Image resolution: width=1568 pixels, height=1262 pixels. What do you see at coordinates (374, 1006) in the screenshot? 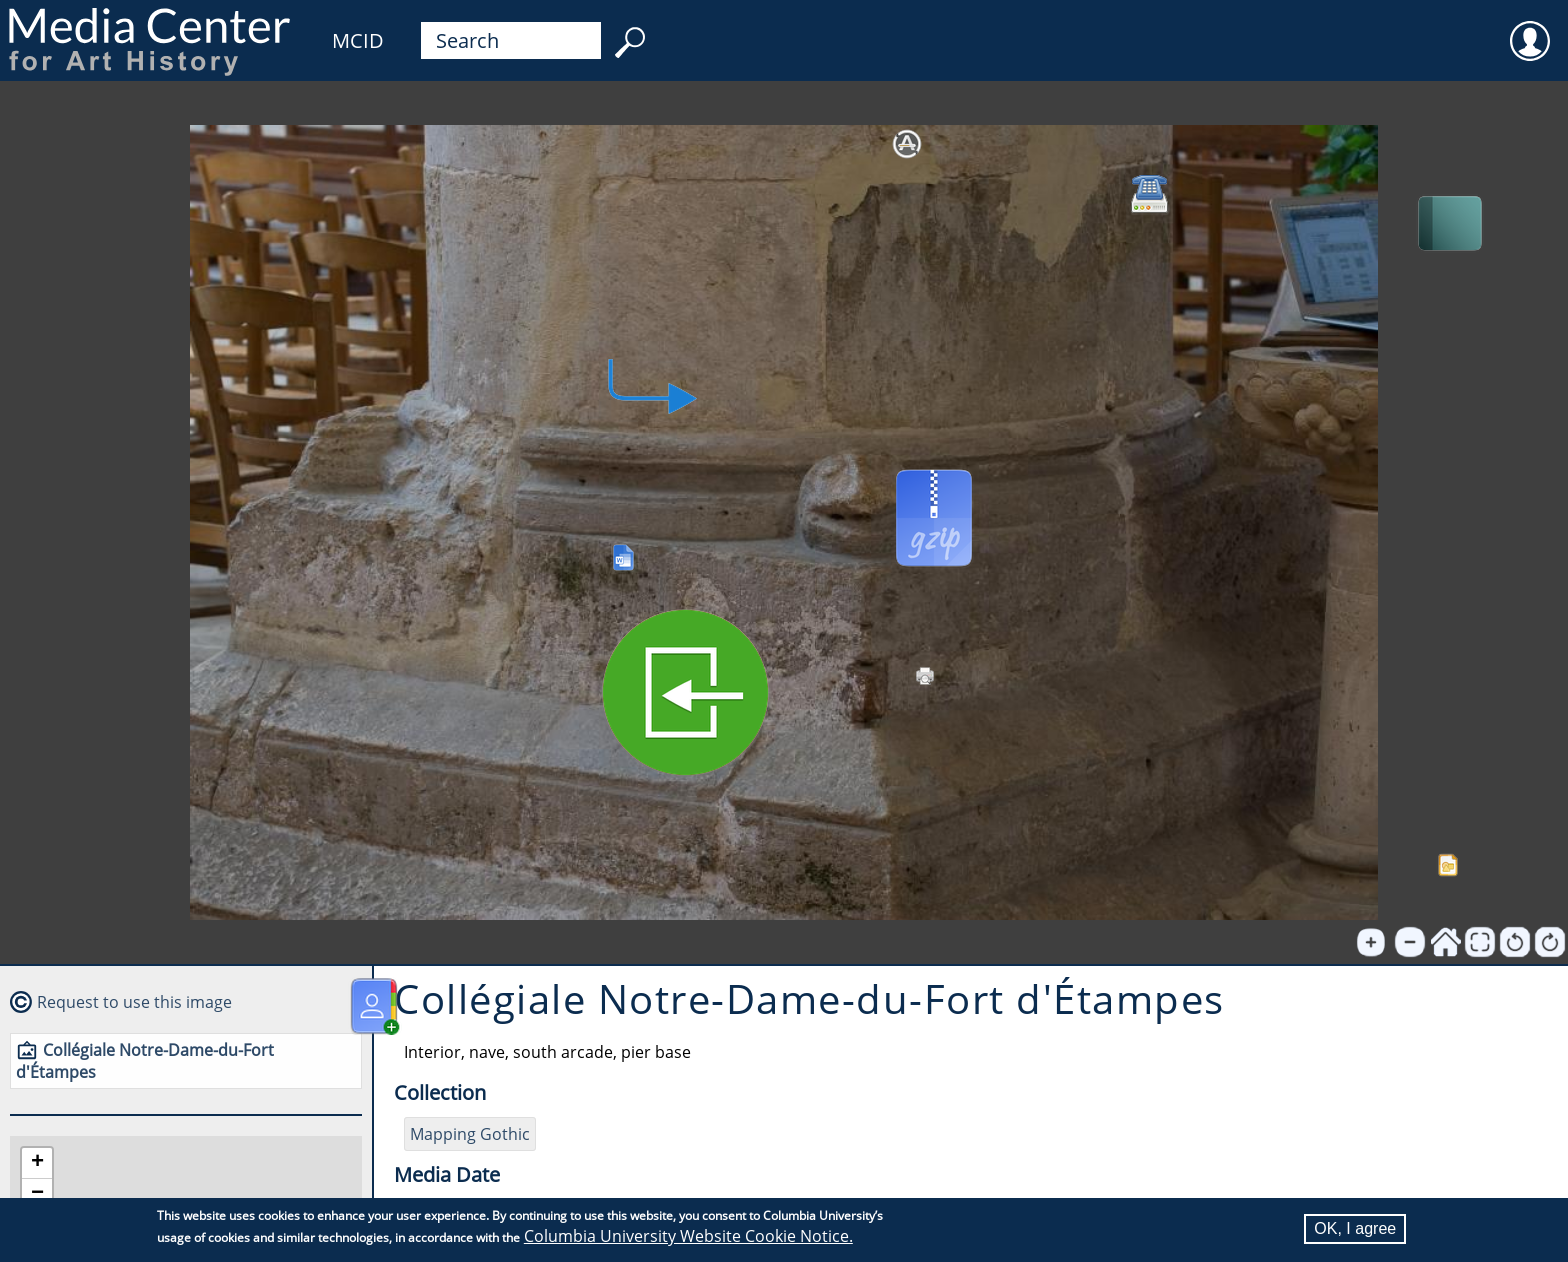
I see `add a new contact` at bounding box center [374, 1006].